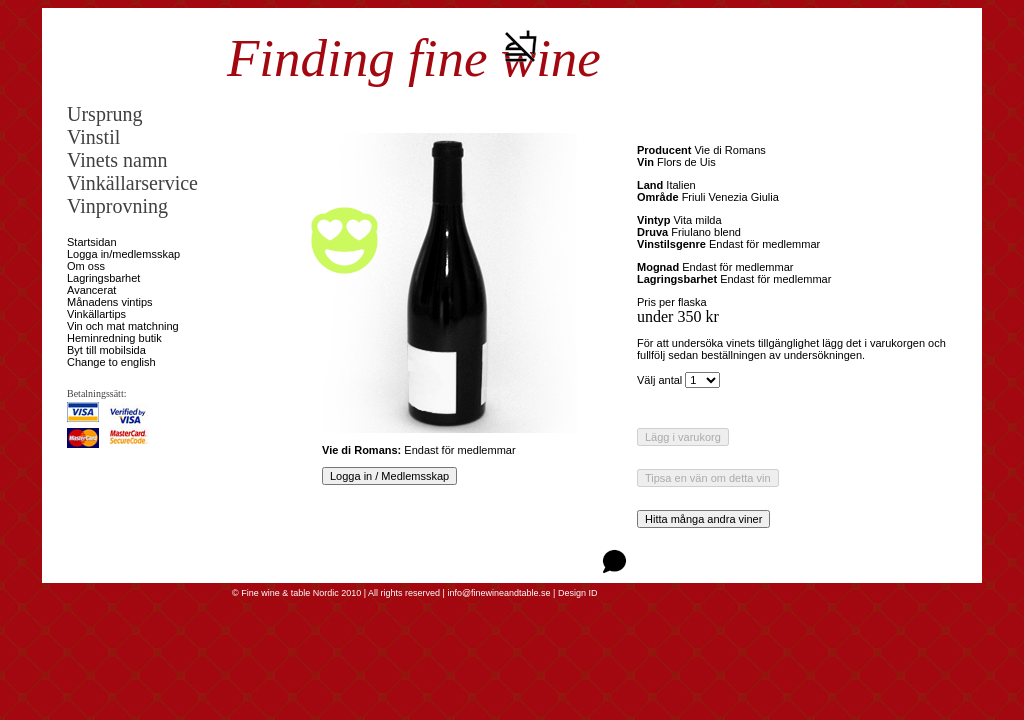 This screenshot has height=720, width=1024. I want to click on react to a message with love, so click(344, 240).